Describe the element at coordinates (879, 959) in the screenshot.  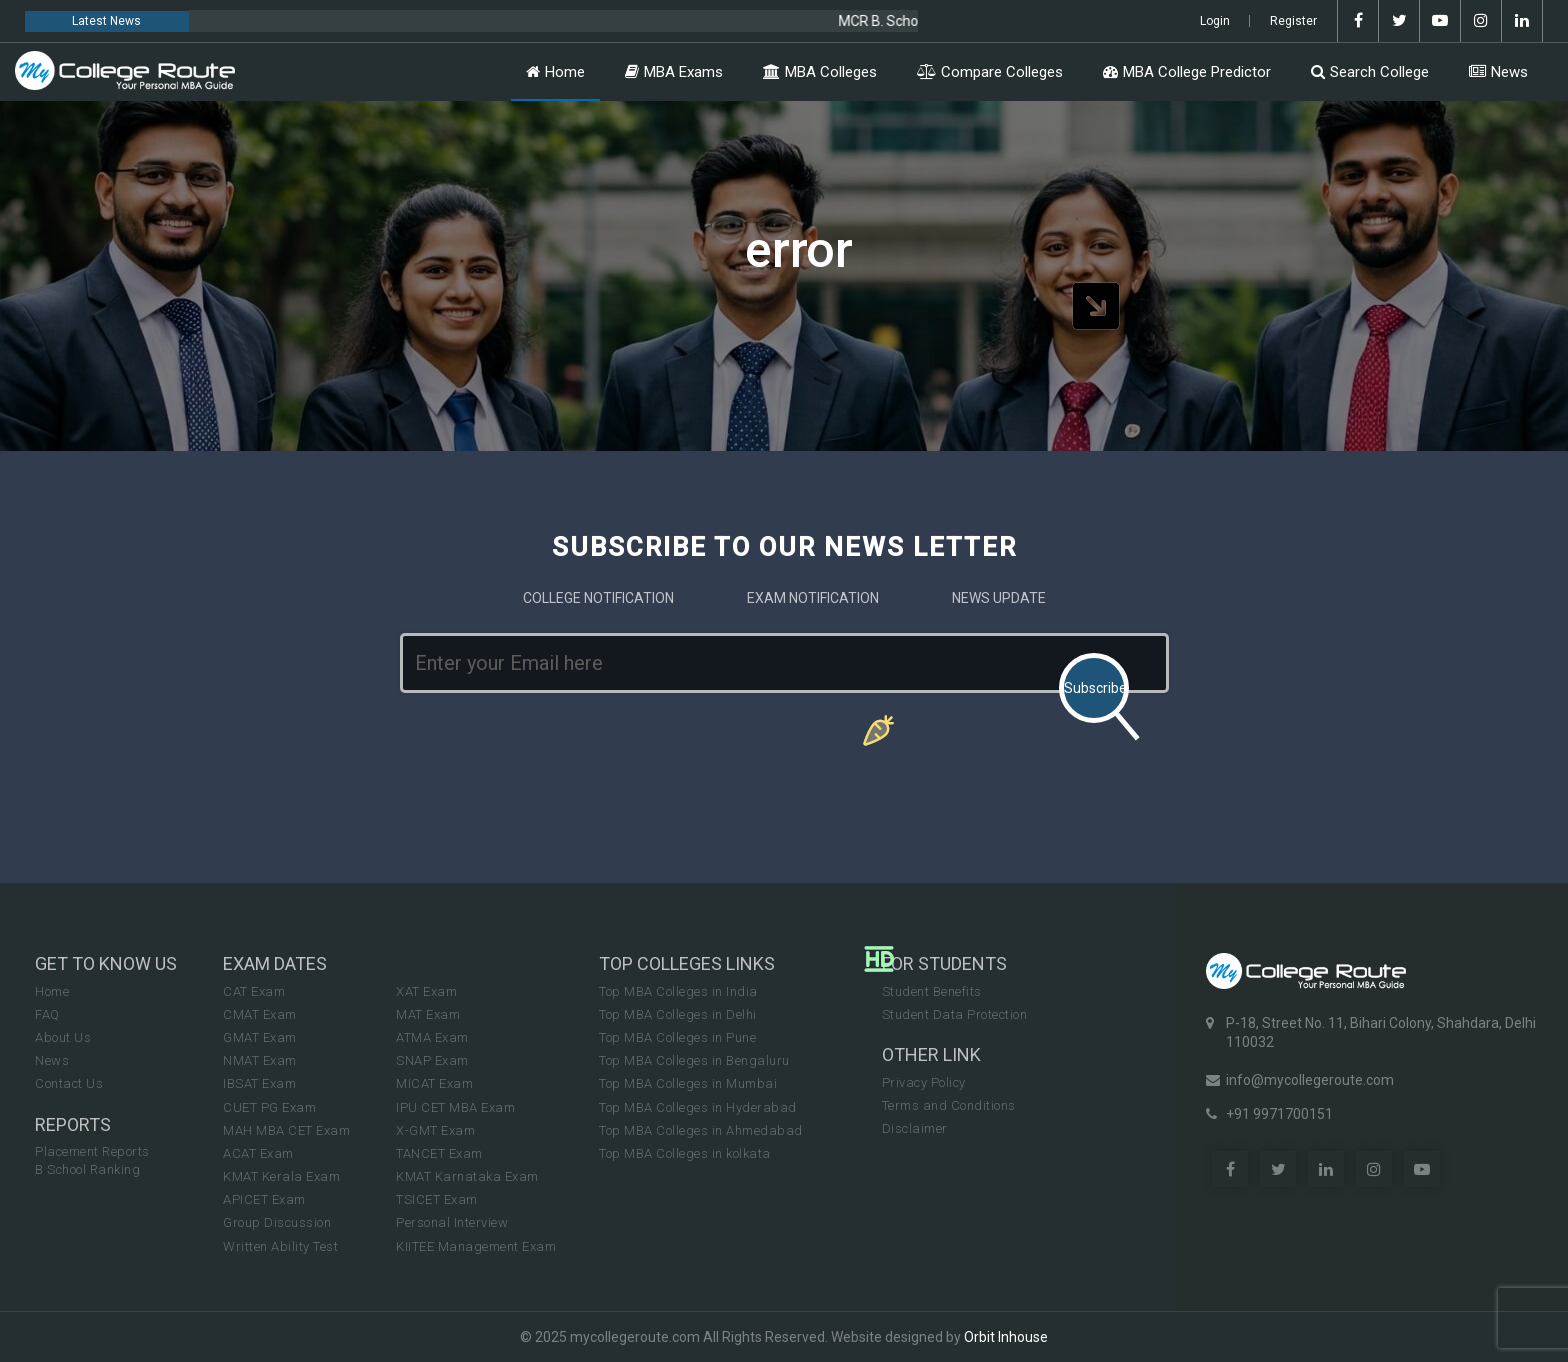
I see `indicates high-definition video quality` at that location.